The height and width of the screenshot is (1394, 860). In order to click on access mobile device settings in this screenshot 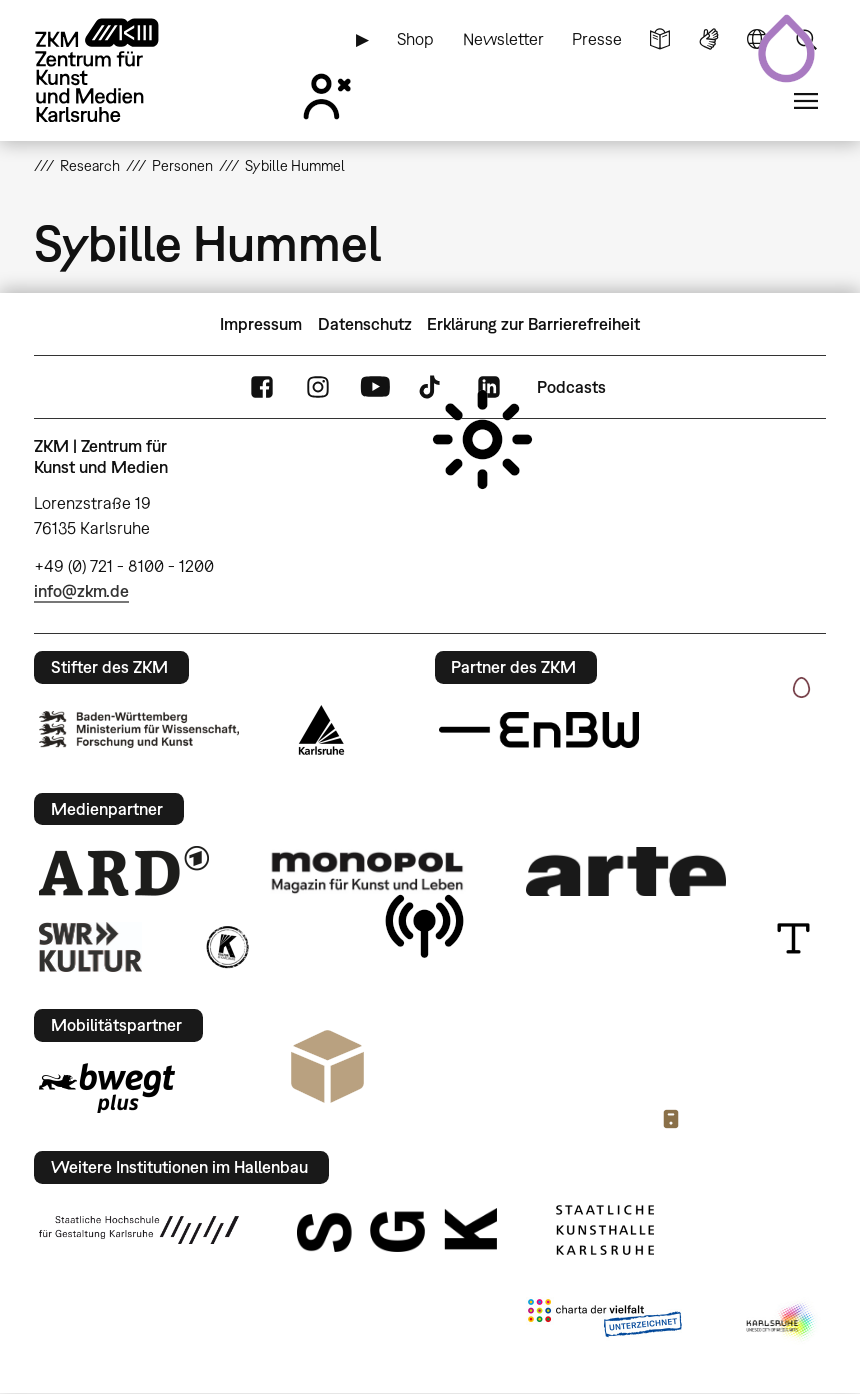, I will do `click(671, 1119)`.